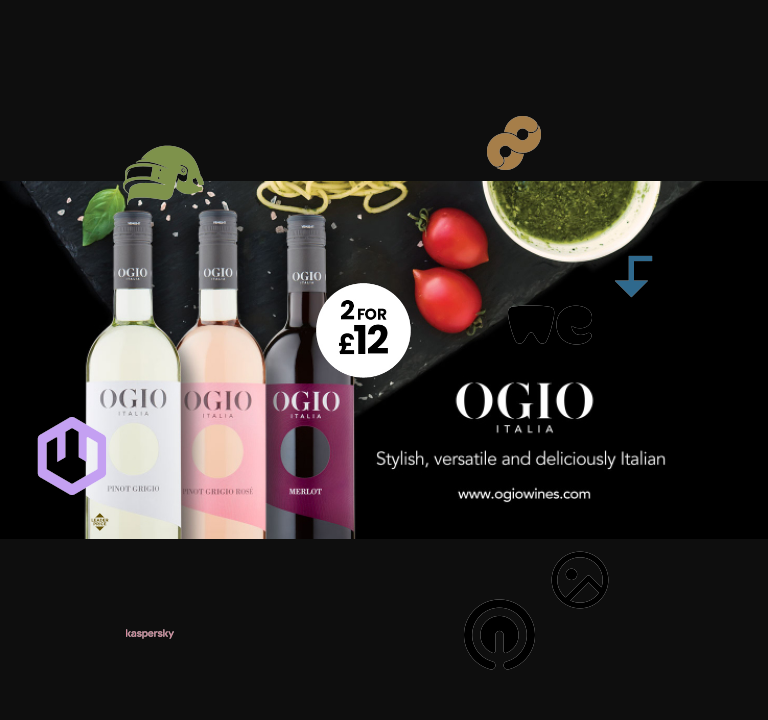 The height and width of the screenshot is (720, 768). What do you see at coordinates (100, 522) in the screenshot?
I see `leader price brand logo` at bounding box center [100, 522].